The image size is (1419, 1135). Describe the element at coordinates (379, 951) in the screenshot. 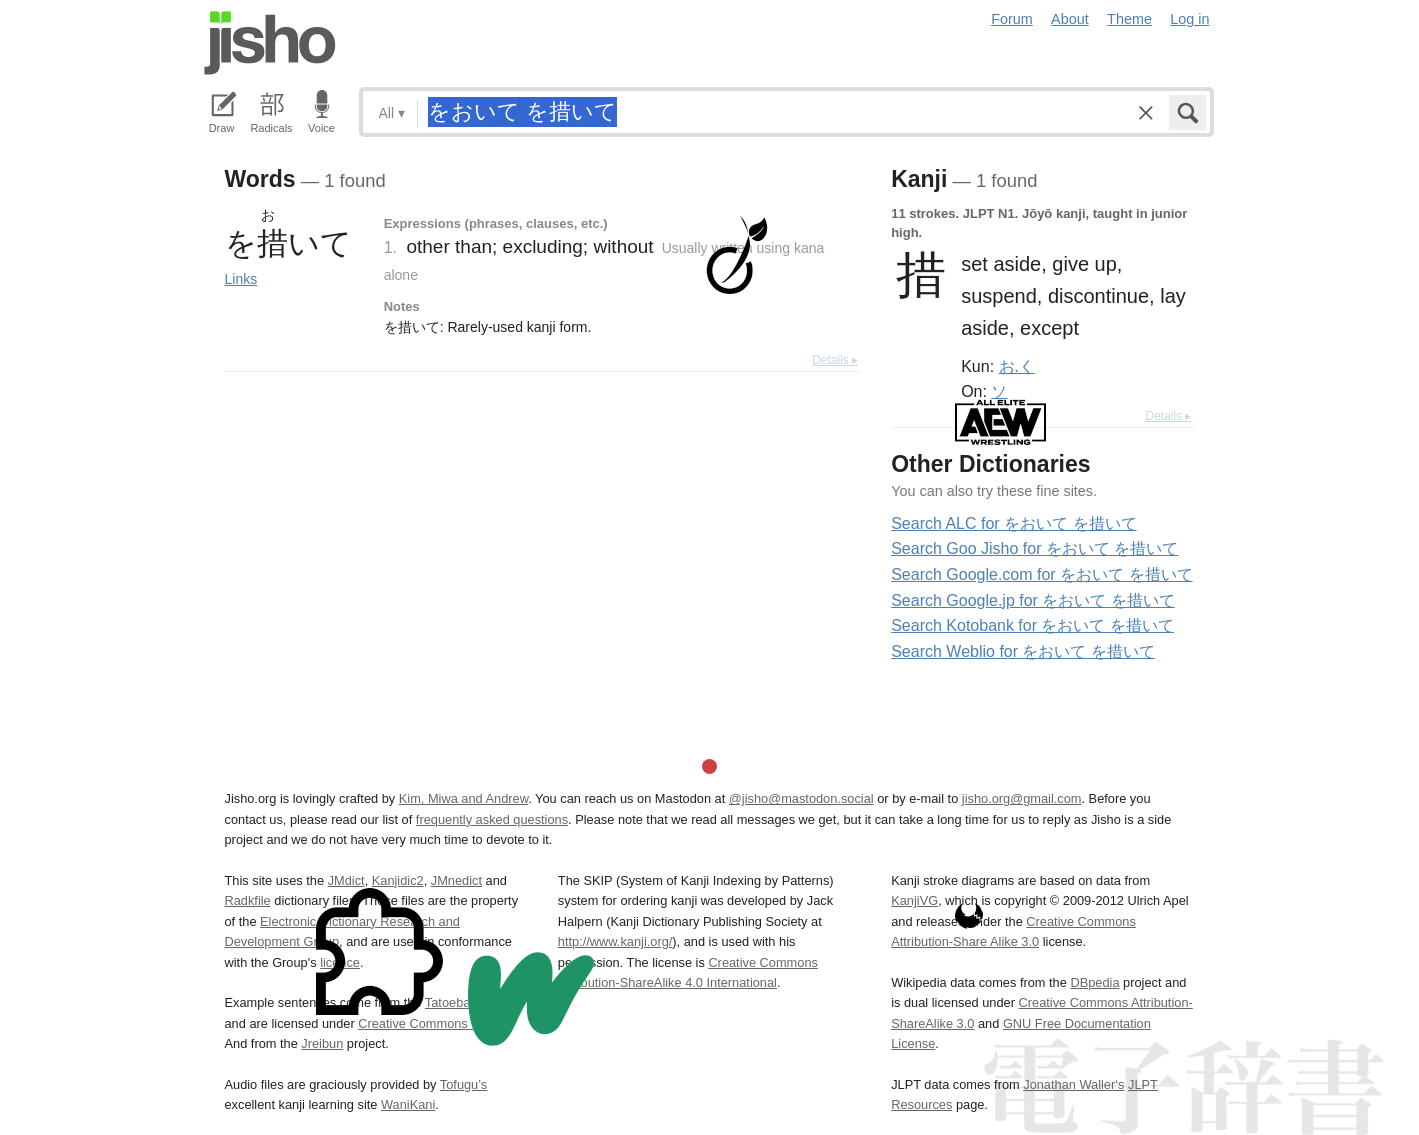

I see `wxt framework logo` at that location.